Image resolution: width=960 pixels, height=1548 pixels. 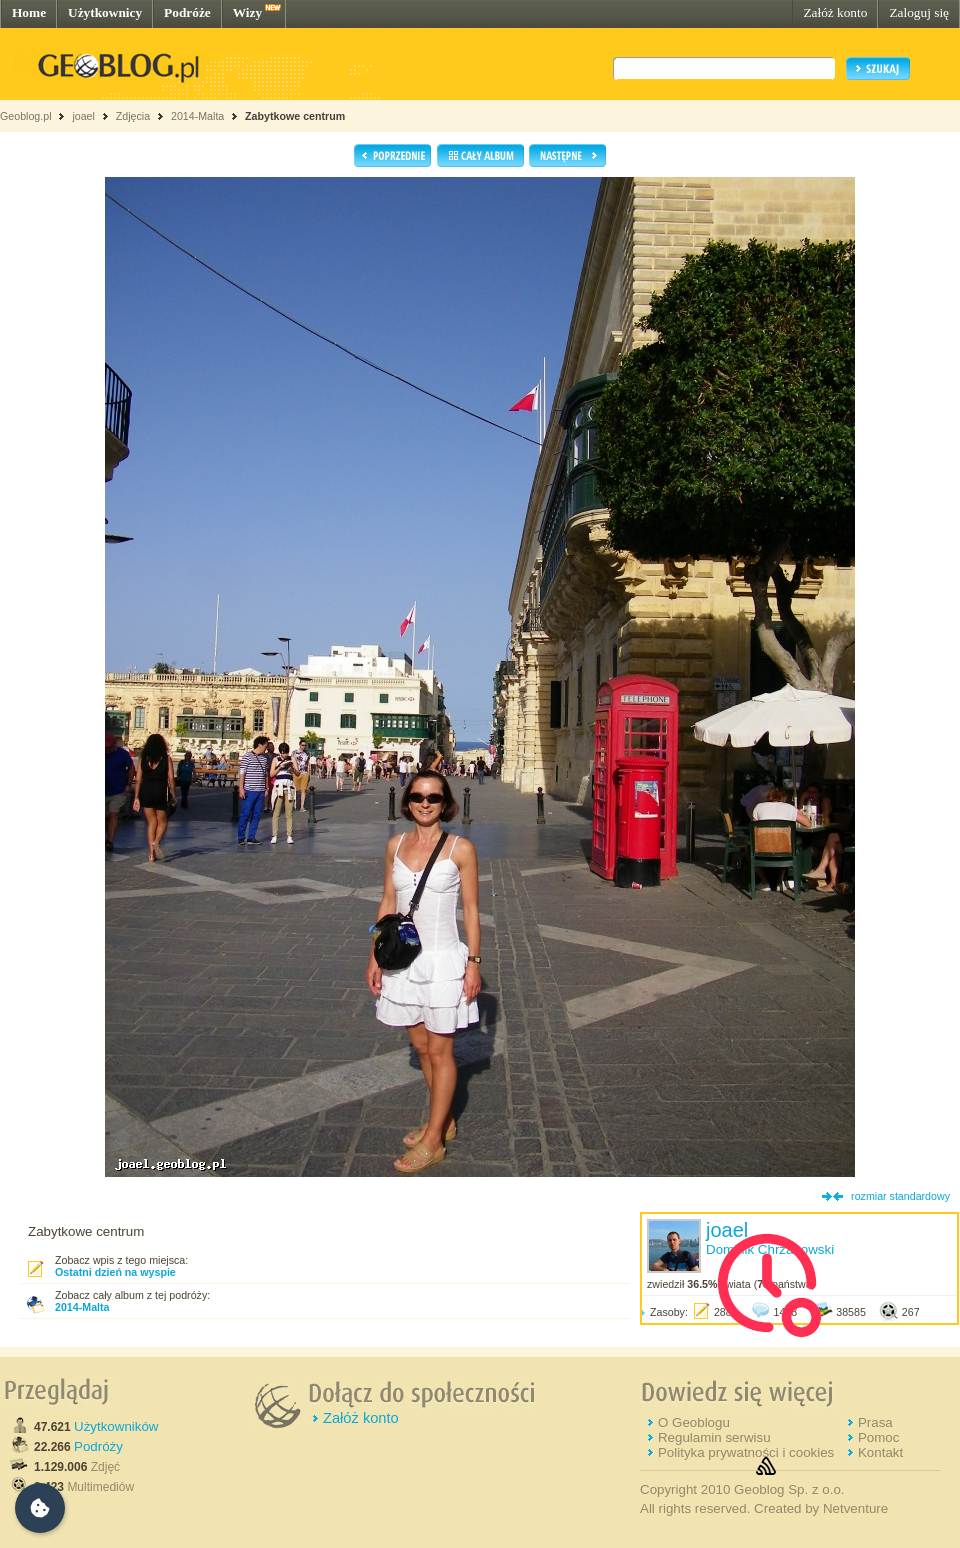 What do you see at coordinates (766, 1466) in the screenshot?
I see `sentry error monitoring integration` at bounding box center [766, 1466].